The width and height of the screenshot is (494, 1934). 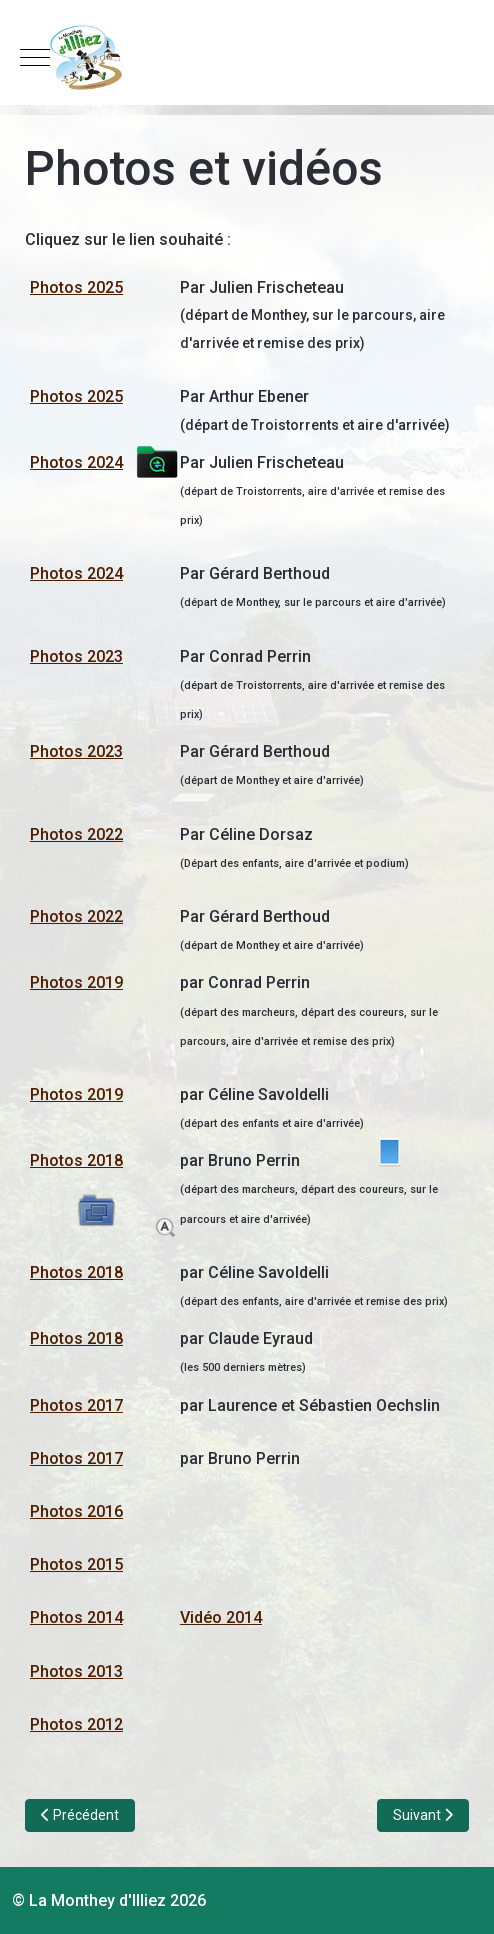 I want to click on open wondershare wutsapper application folder, so click(x=157, y=463).